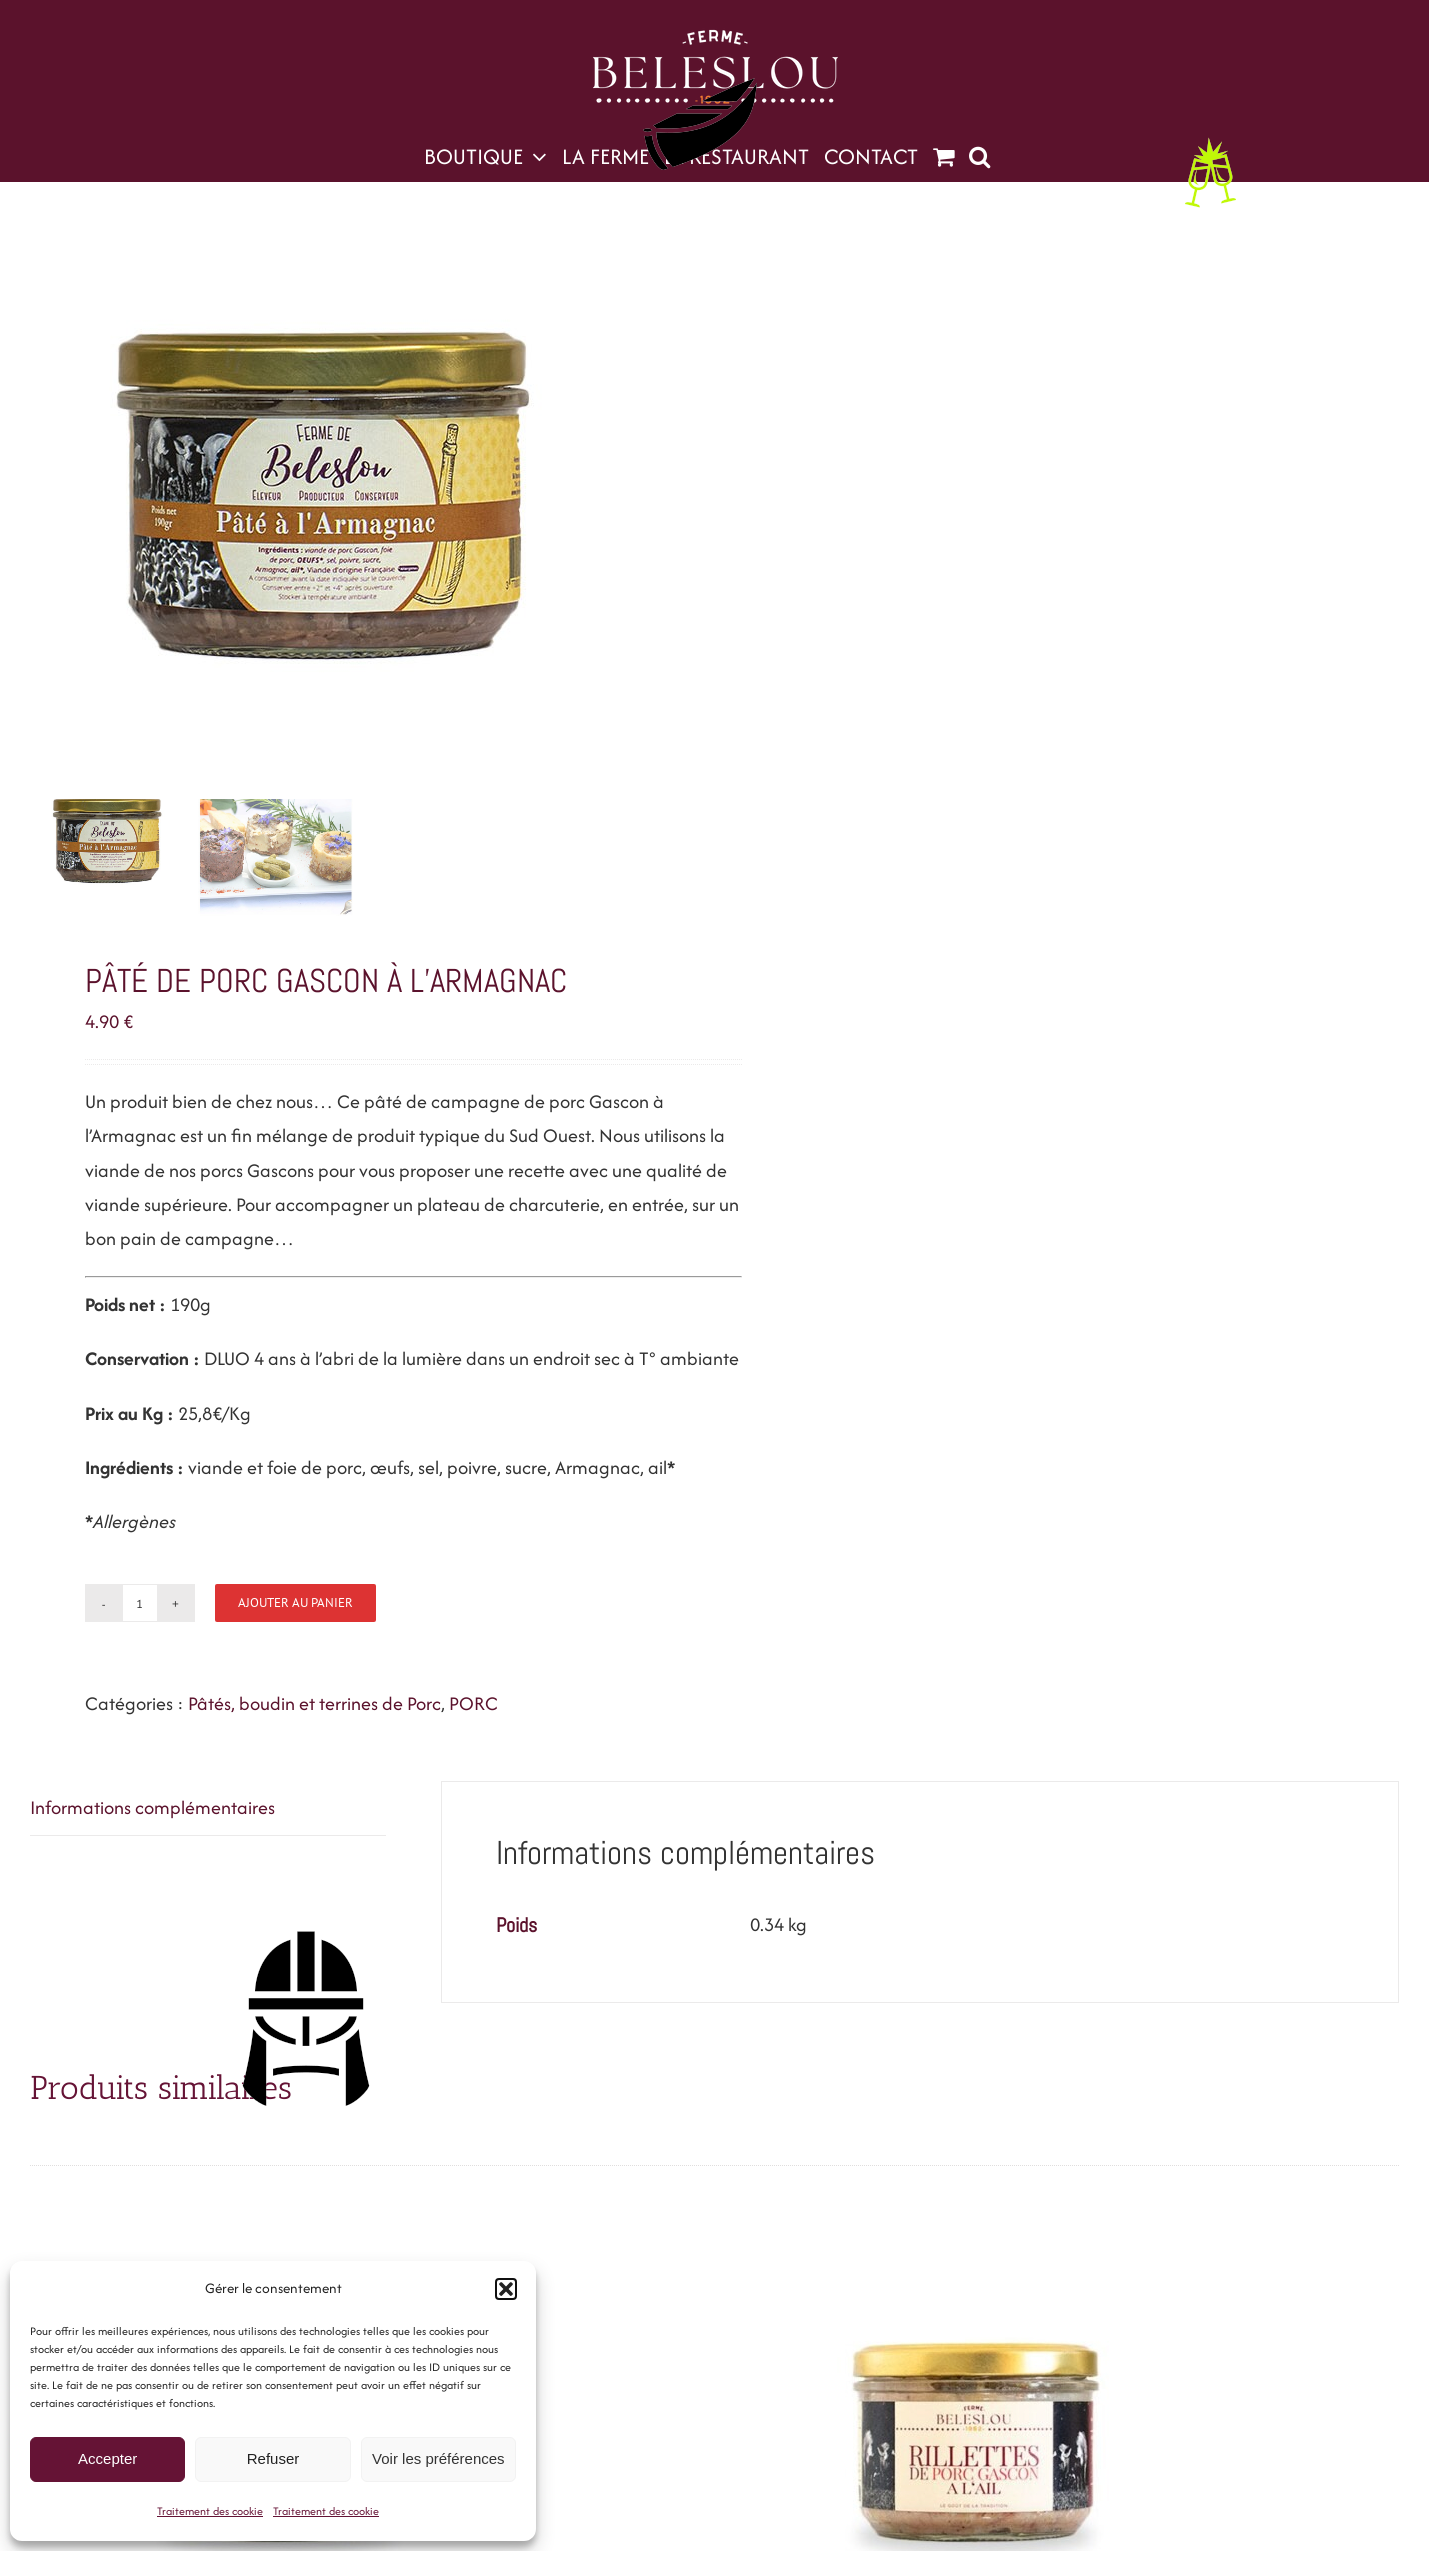 This screenshot has width=1429, height=2551. I want to click on celebrate an achievement or milestone, so click(1210, 172).